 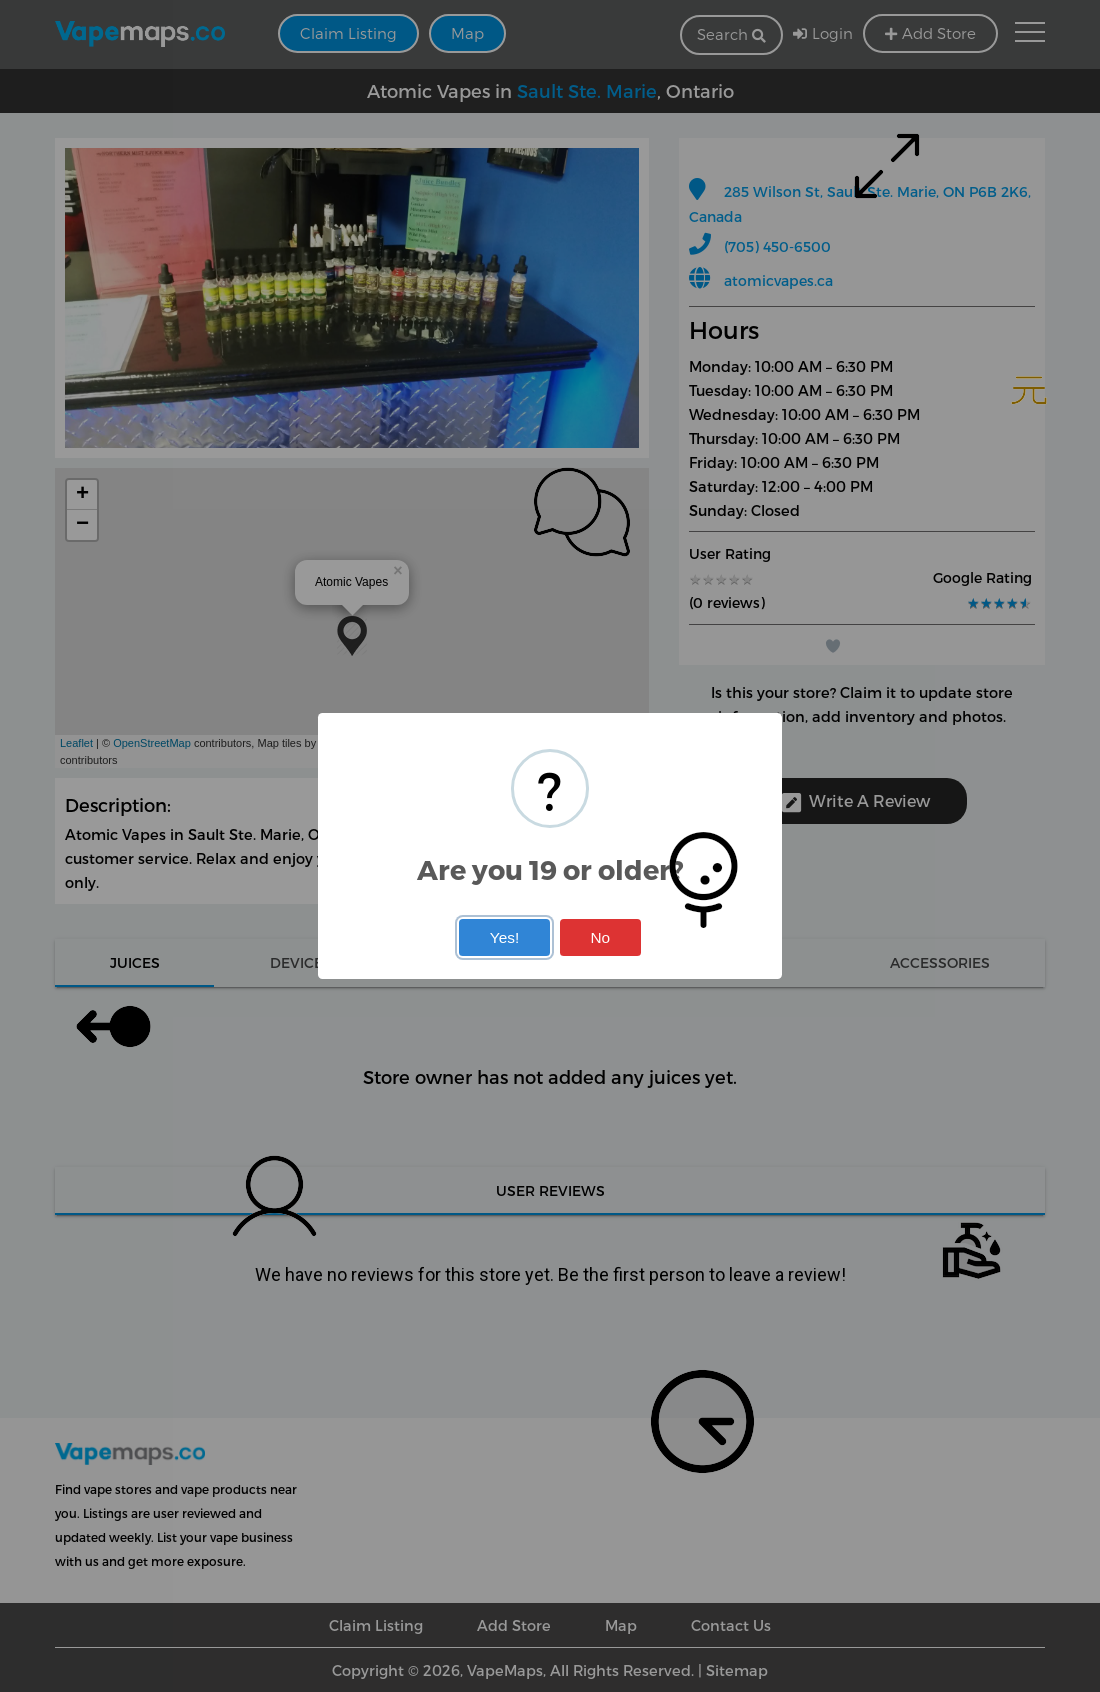 I want to click on view your profile, so click(x=274, y=1197).